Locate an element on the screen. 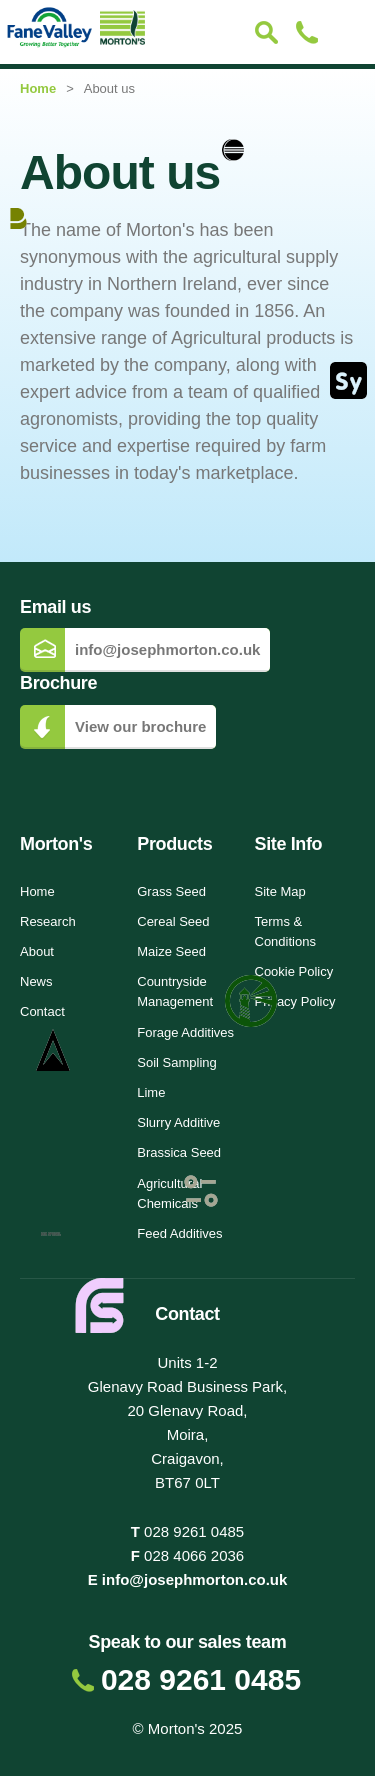 The image size is (375, 1776). harbor container registry logo is located at coordinates (251, 1001).